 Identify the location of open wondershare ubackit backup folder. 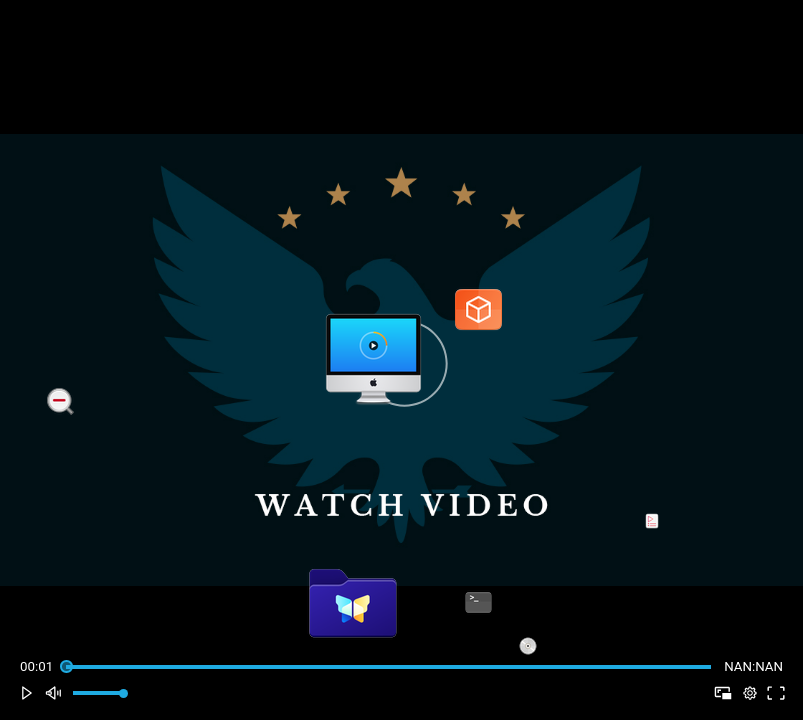
(352, 605).